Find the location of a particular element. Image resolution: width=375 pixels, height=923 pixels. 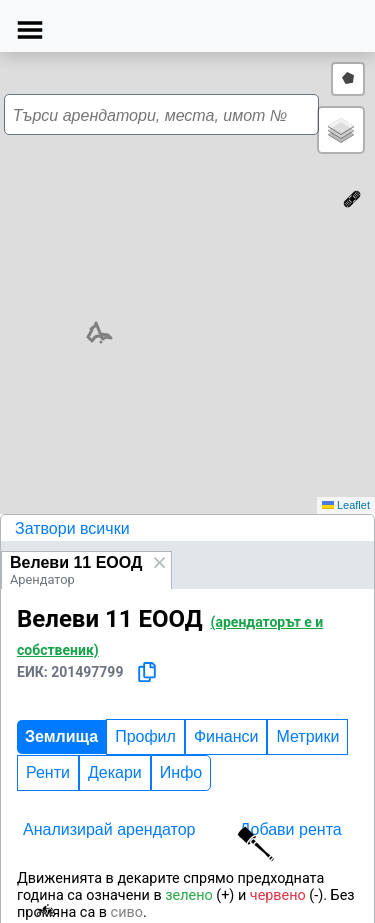

equip stick grenade weapon is located at coordinates (256, 844).